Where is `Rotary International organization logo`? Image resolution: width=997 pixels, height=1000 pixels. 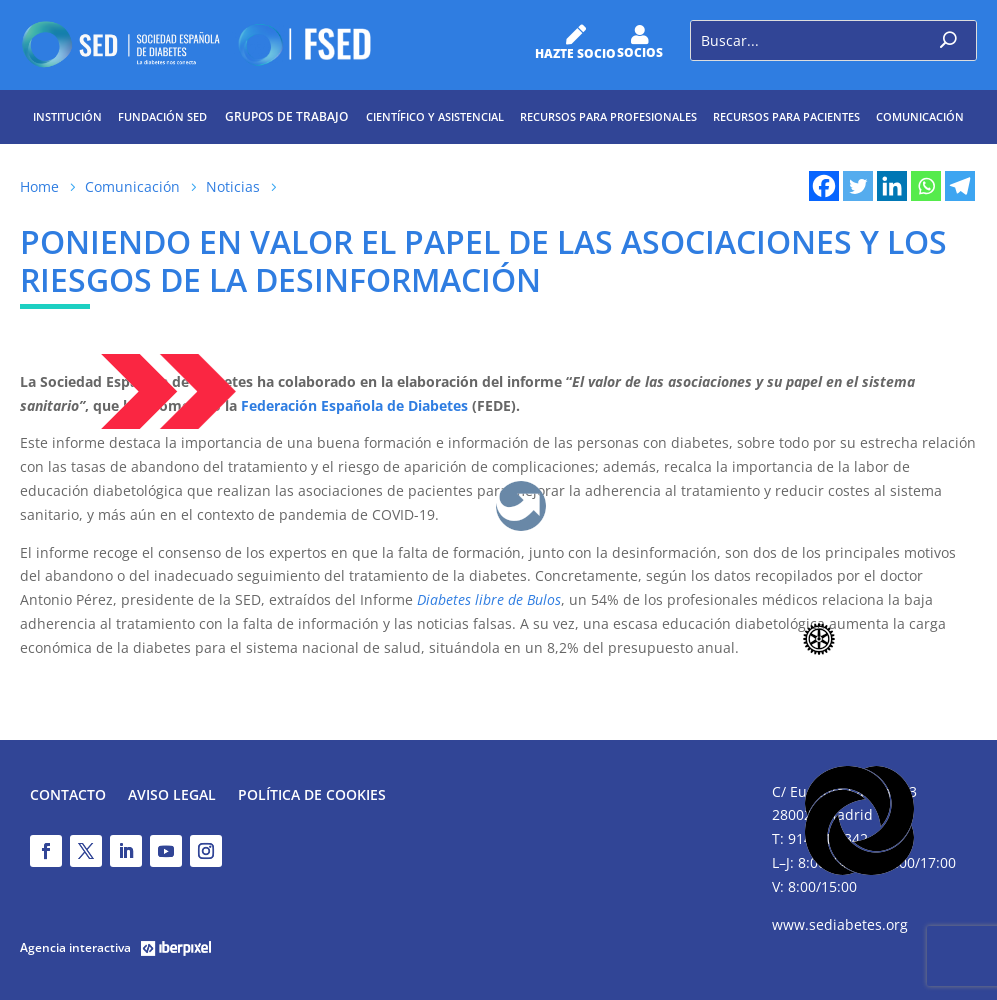
Rotary International organization logo is located at coordinates (819, 639).